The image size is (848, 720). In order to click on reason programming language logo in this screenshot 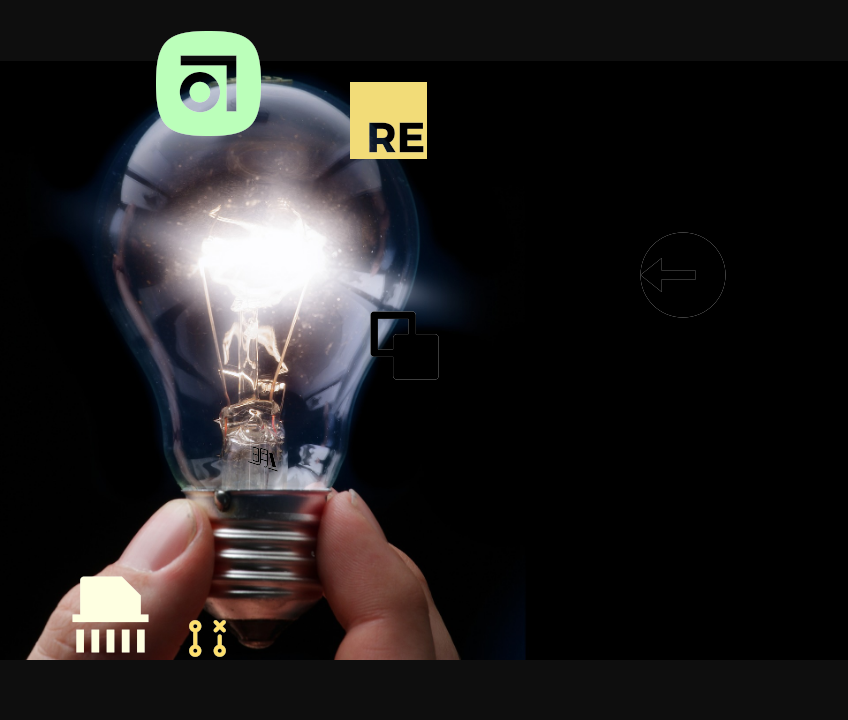, I will do `click(388, 120)`.